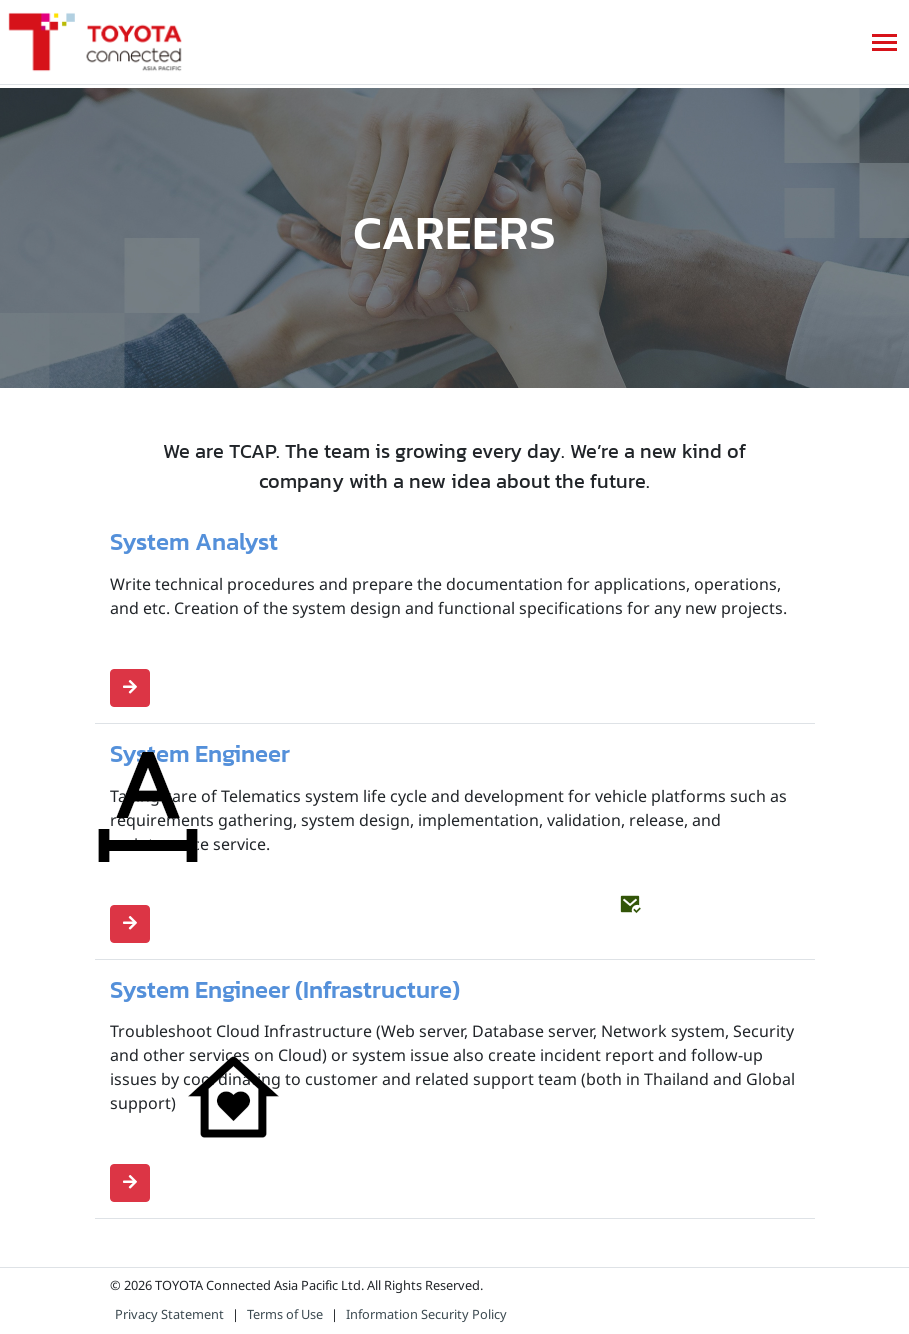 The image size is (909, 1334). Describe the element at coordinates (233, 1100) in the screenshot. I see `navigate to your favorite or loved home` at that location.